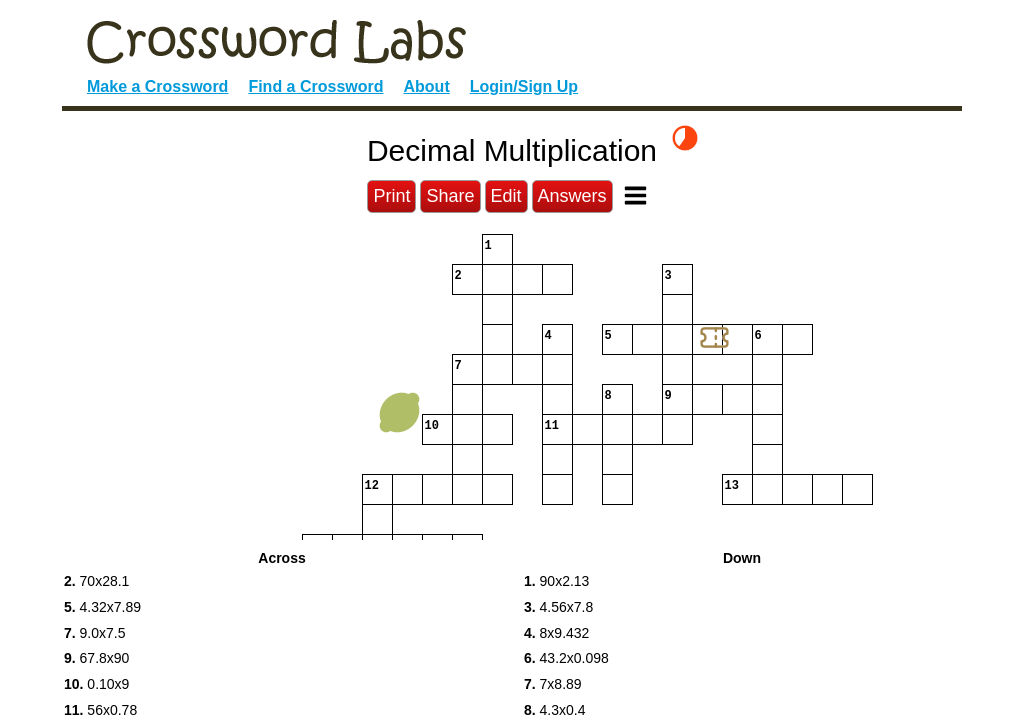  I want to click on view your tickets or passes, so click(714, 337).